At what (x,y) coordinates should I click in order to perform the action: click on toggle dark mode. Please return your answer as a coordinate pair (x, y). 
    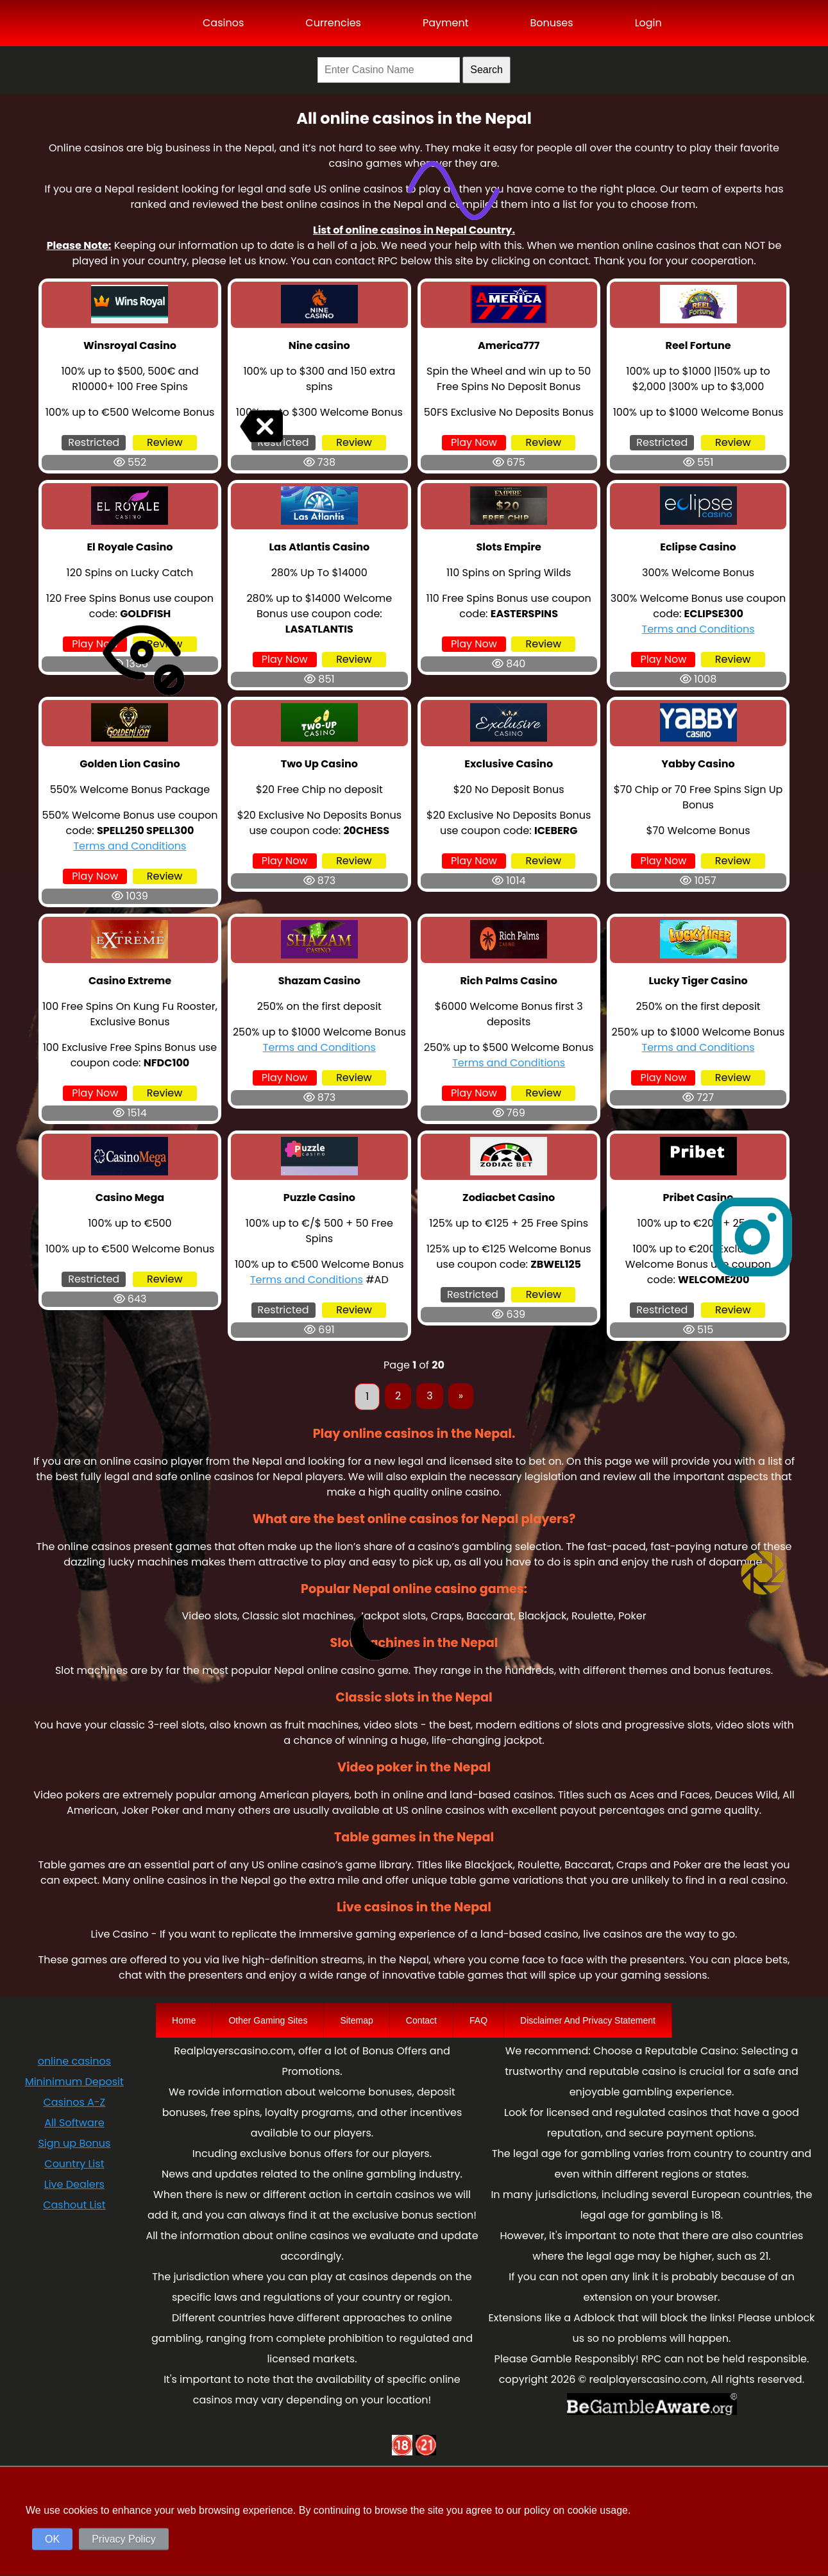
    Looking at the image, I should click on (374, 1637).